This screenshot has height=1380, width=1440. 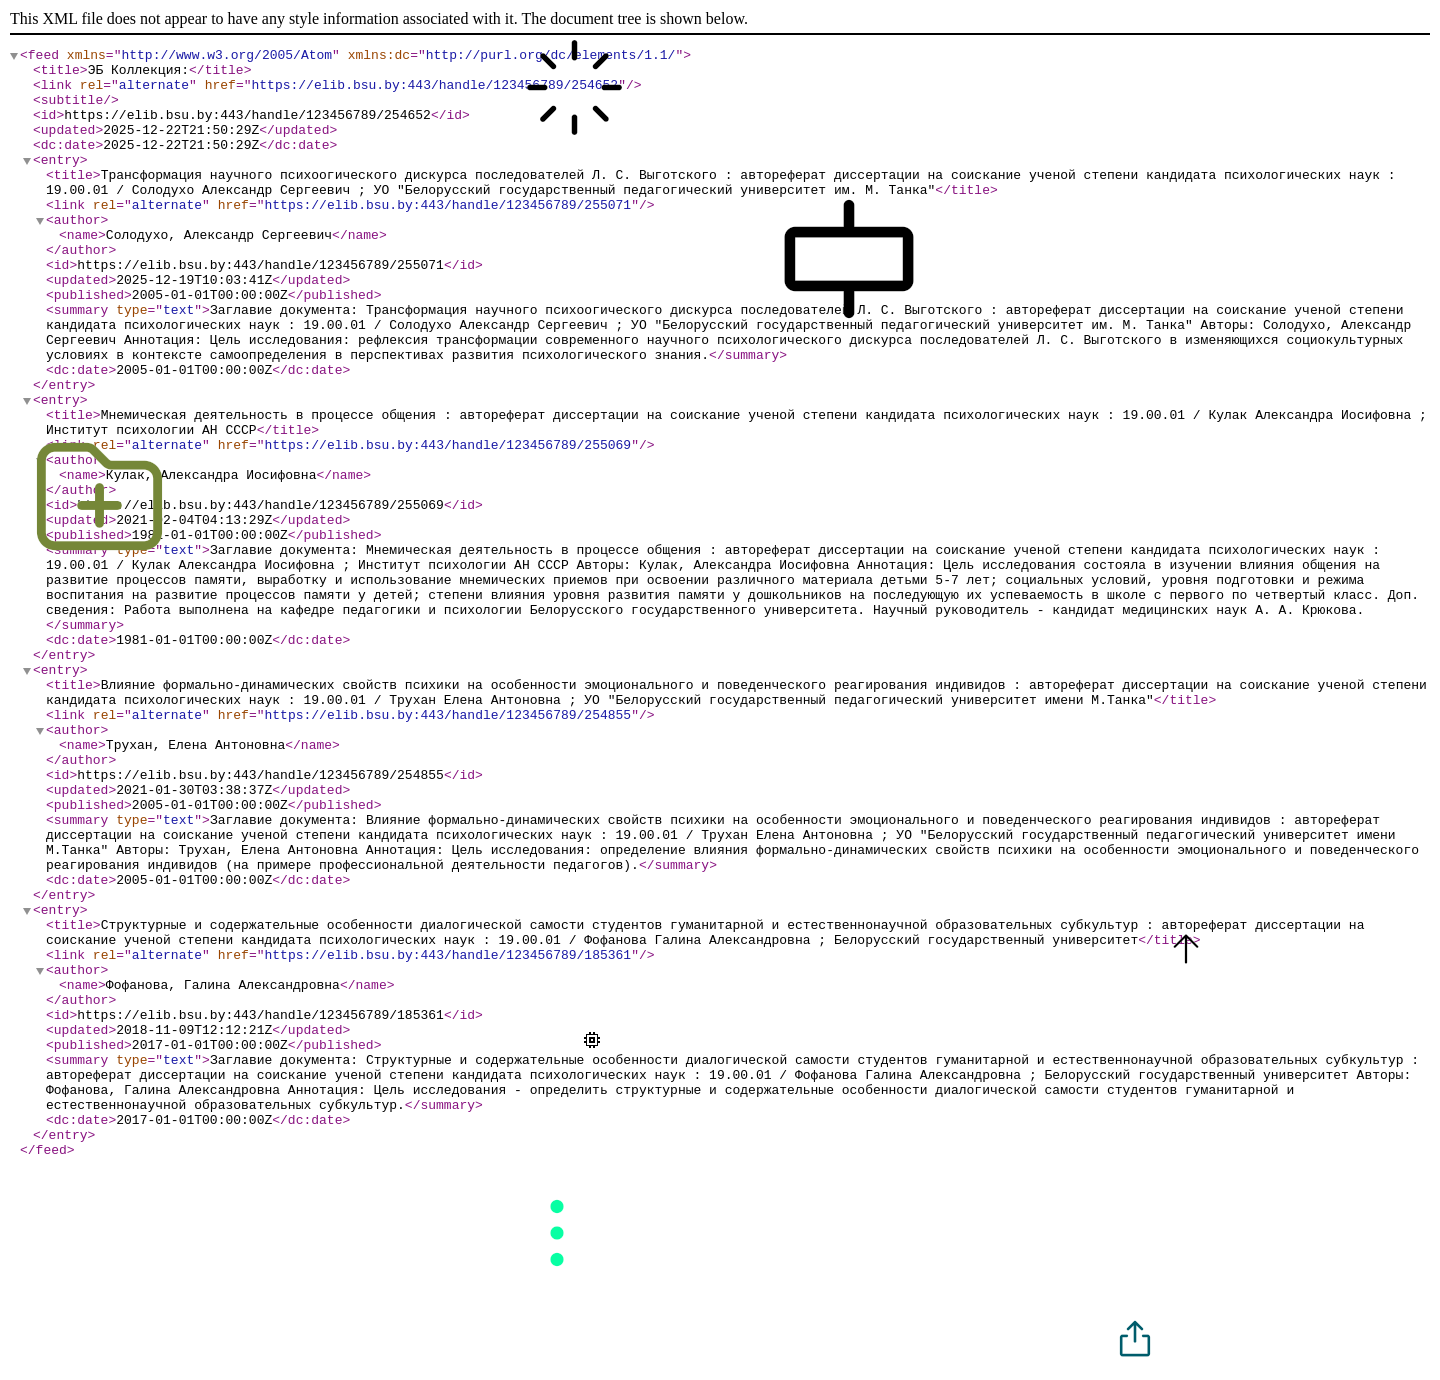 What do you see at coordinates (1186, 949) in the screenshot?
I see `scroll to top of page` at bounding box center [1186, 949].